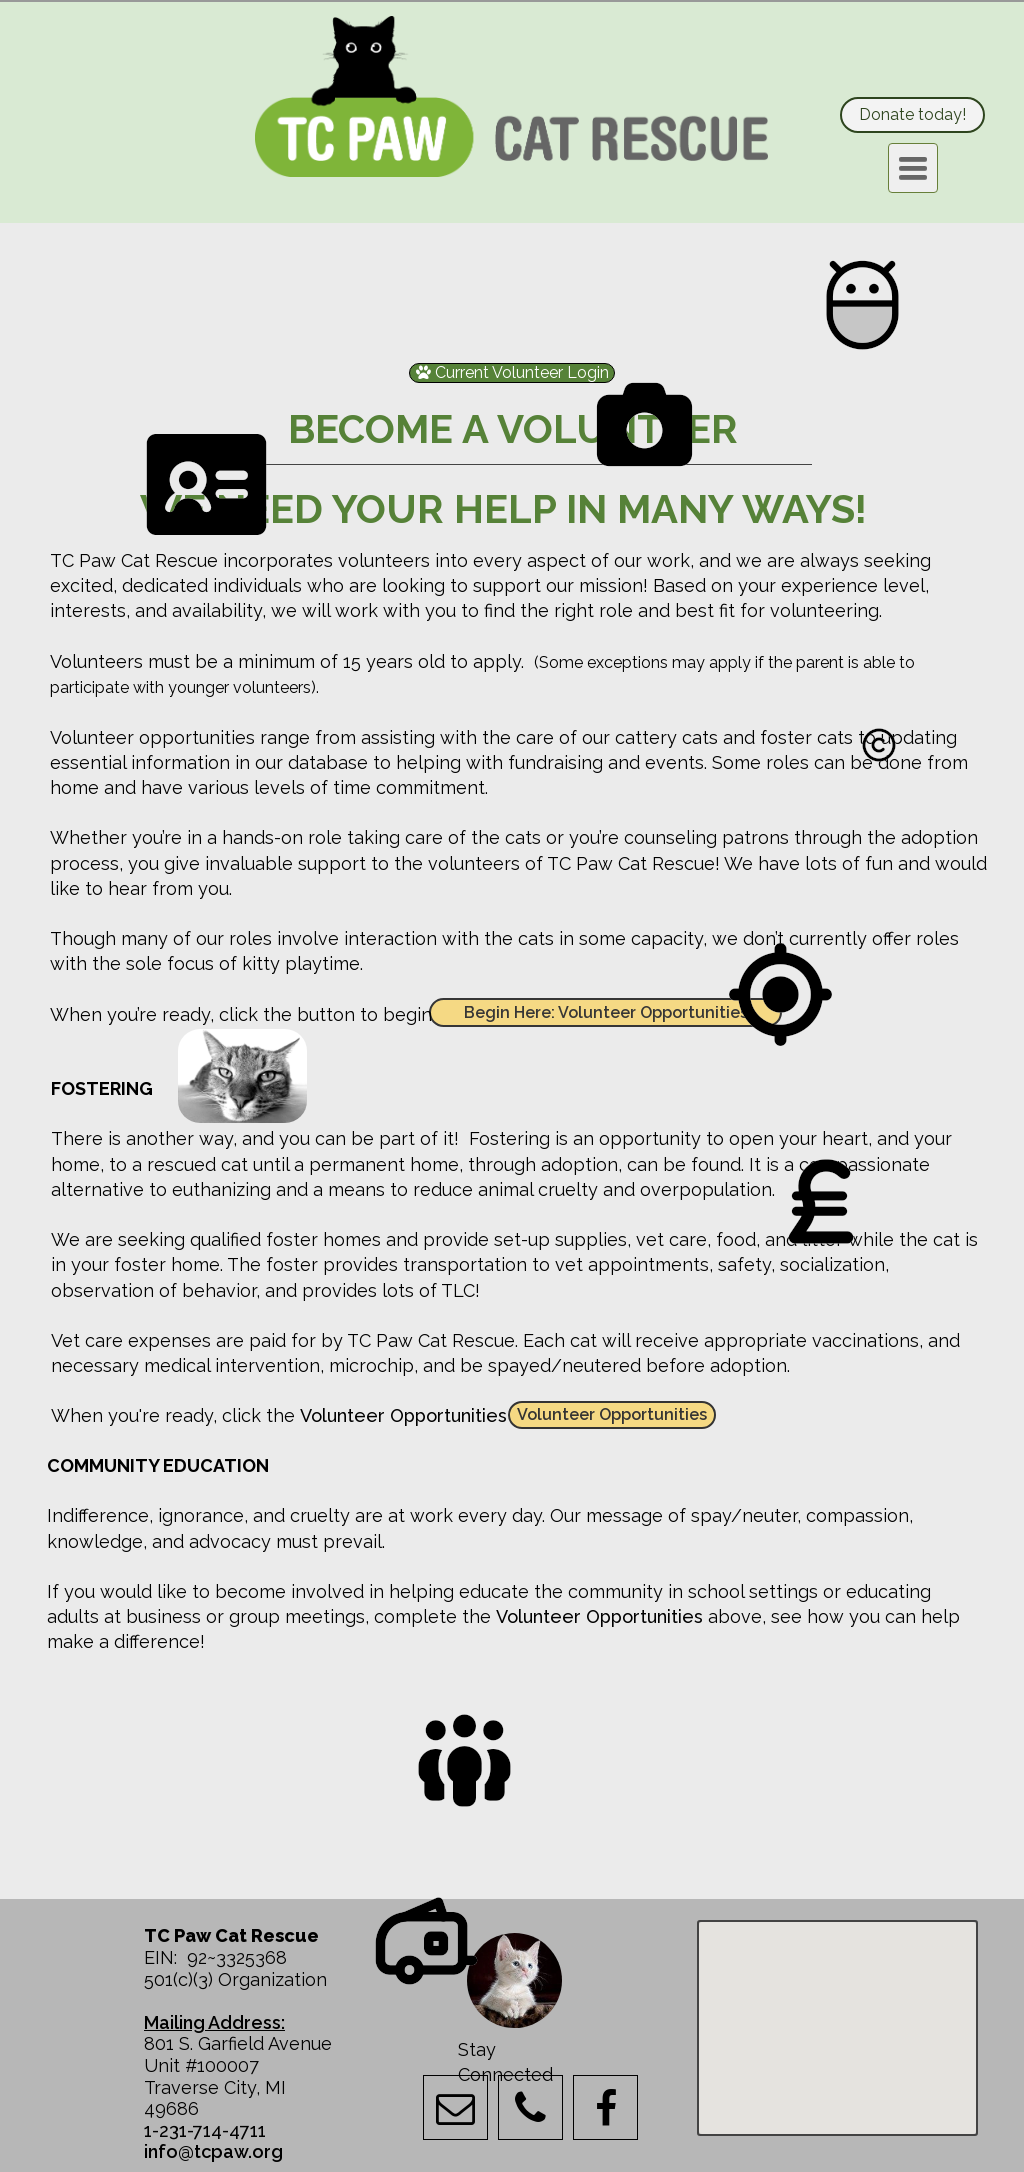 Image resolution: width=1024 pixels, height=2172 pixels. What do you see at coordinates (644, 424) in the screenshot?
I see `take a photo` at bounding box center [644, 424].